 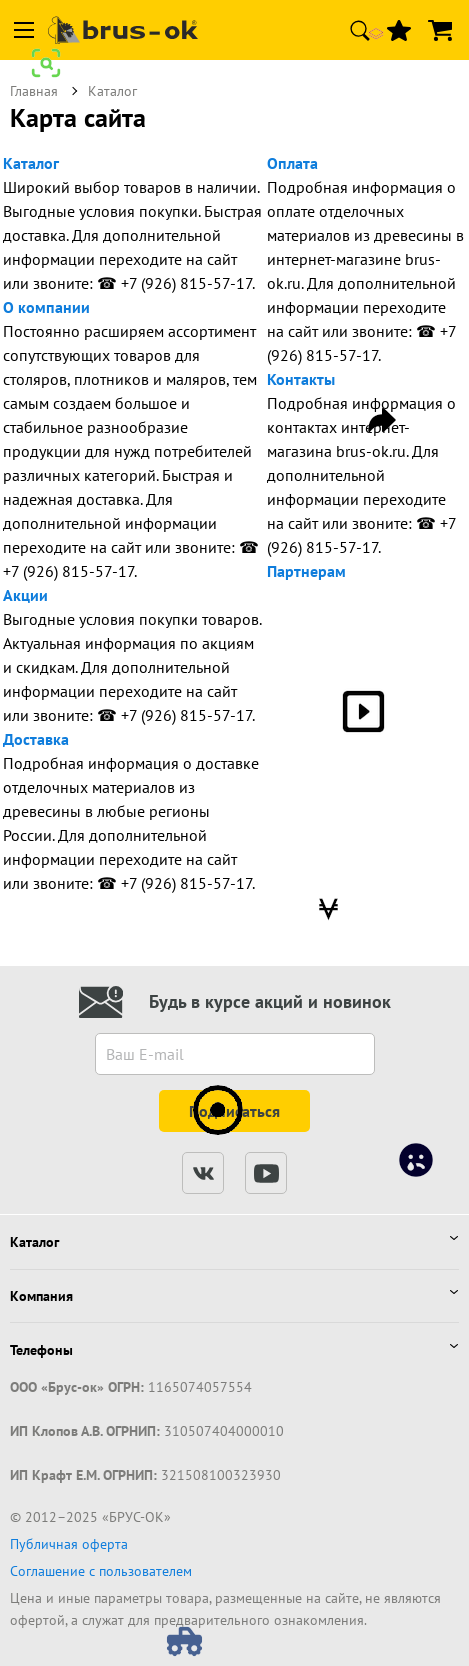 What do you see at coordinates (328, 909) in the screenshot?
I see `viacoin cryptocurrency logo` at bounding box center [328, 909].